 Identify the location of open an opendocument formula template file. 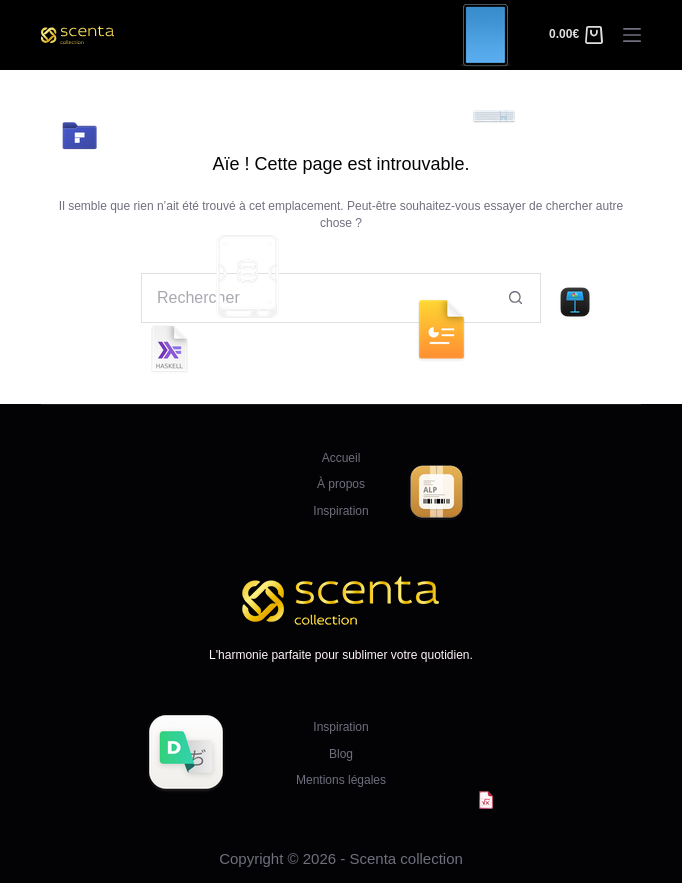
(486, 800).